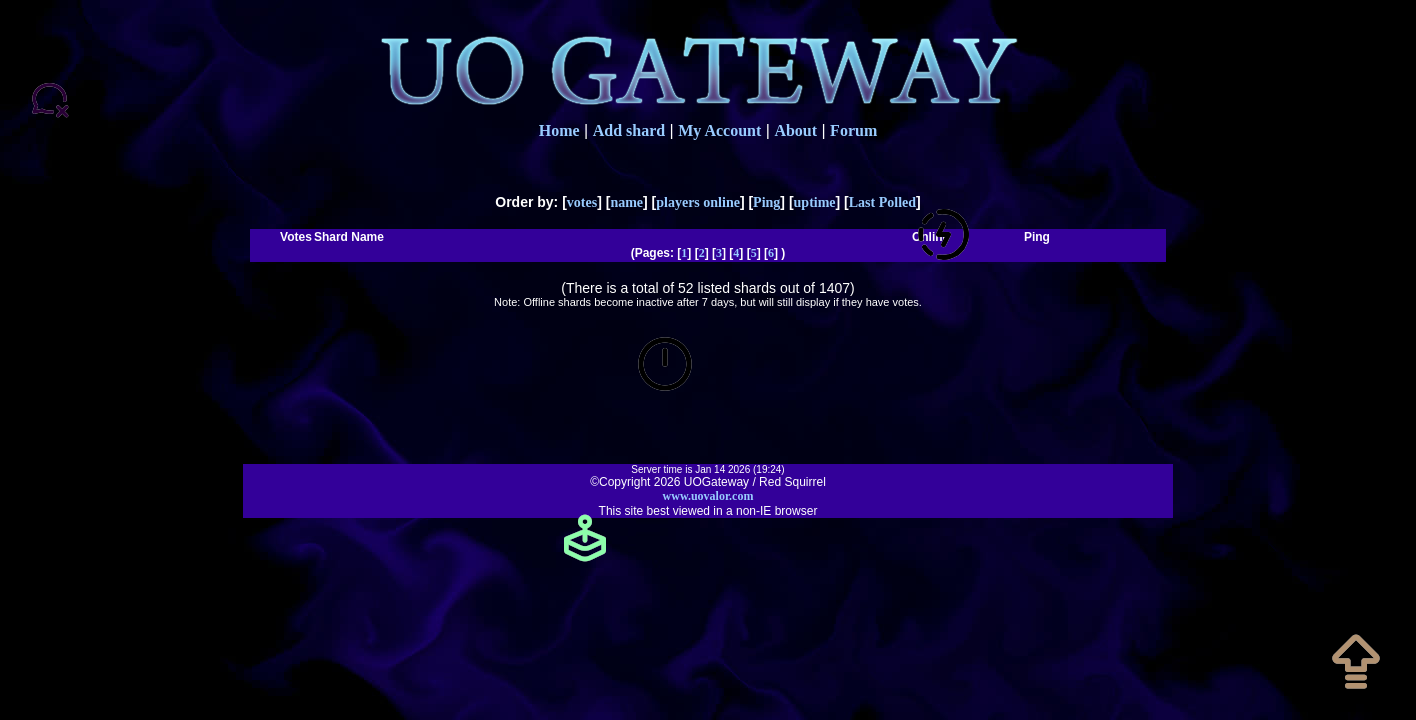 The image size is (1416, 720). I want to click on upload multiple files or items, so click(1356, 661).